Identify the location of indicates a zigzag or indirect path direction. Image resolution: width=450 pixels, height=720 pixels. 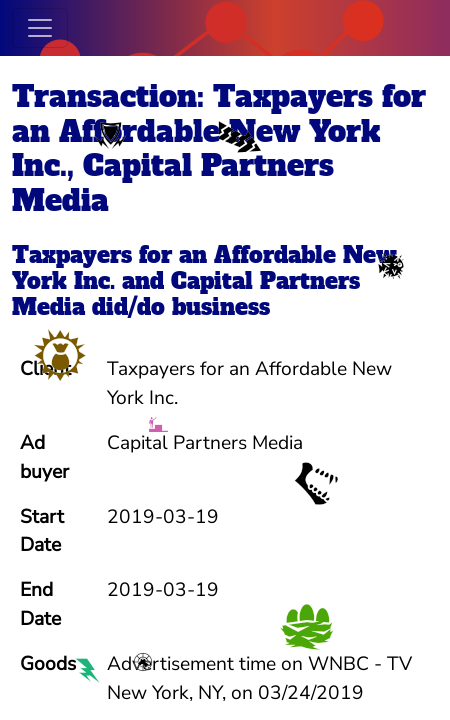
(240, 138).